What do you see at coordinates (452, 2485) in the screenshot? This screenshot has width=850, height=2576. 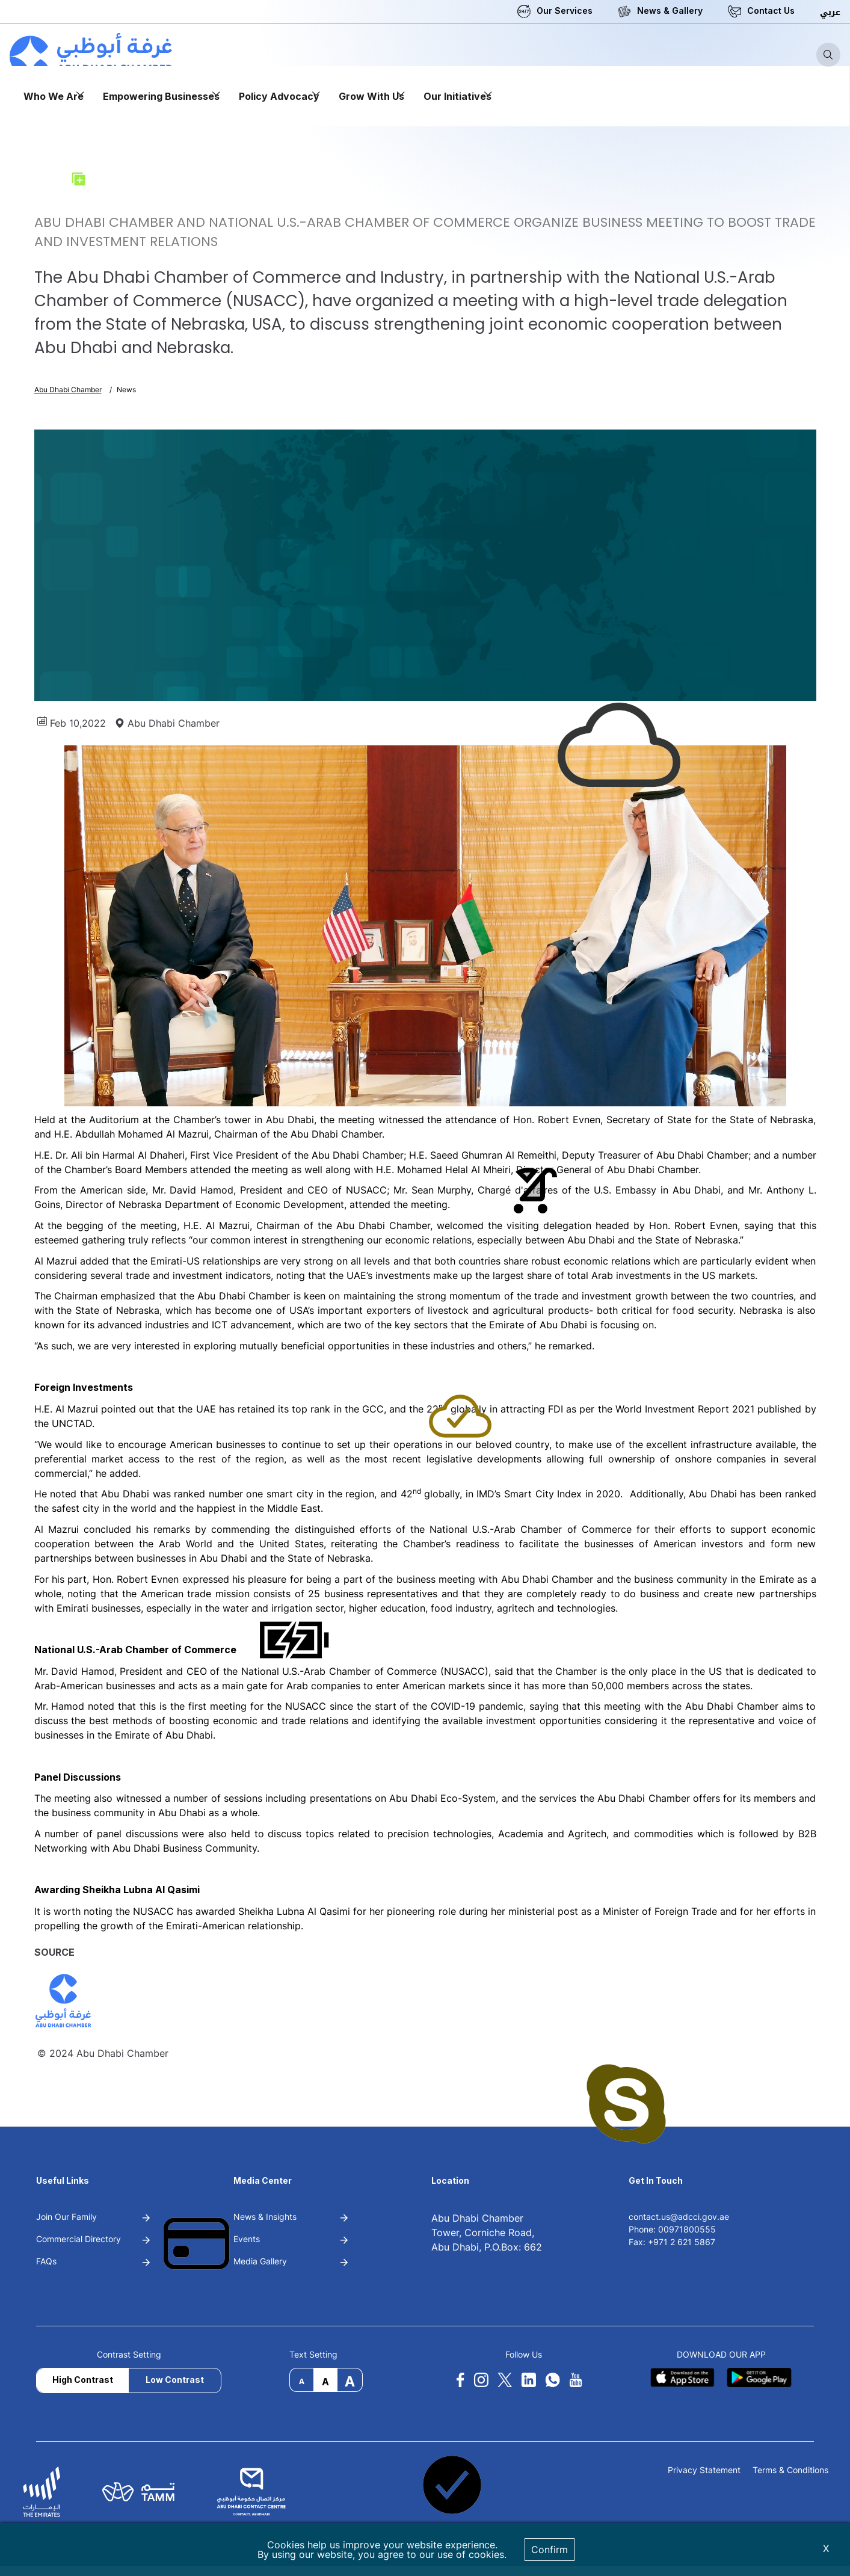 I see `indicates a completed or successful action` at bounding box center [452, 2485].